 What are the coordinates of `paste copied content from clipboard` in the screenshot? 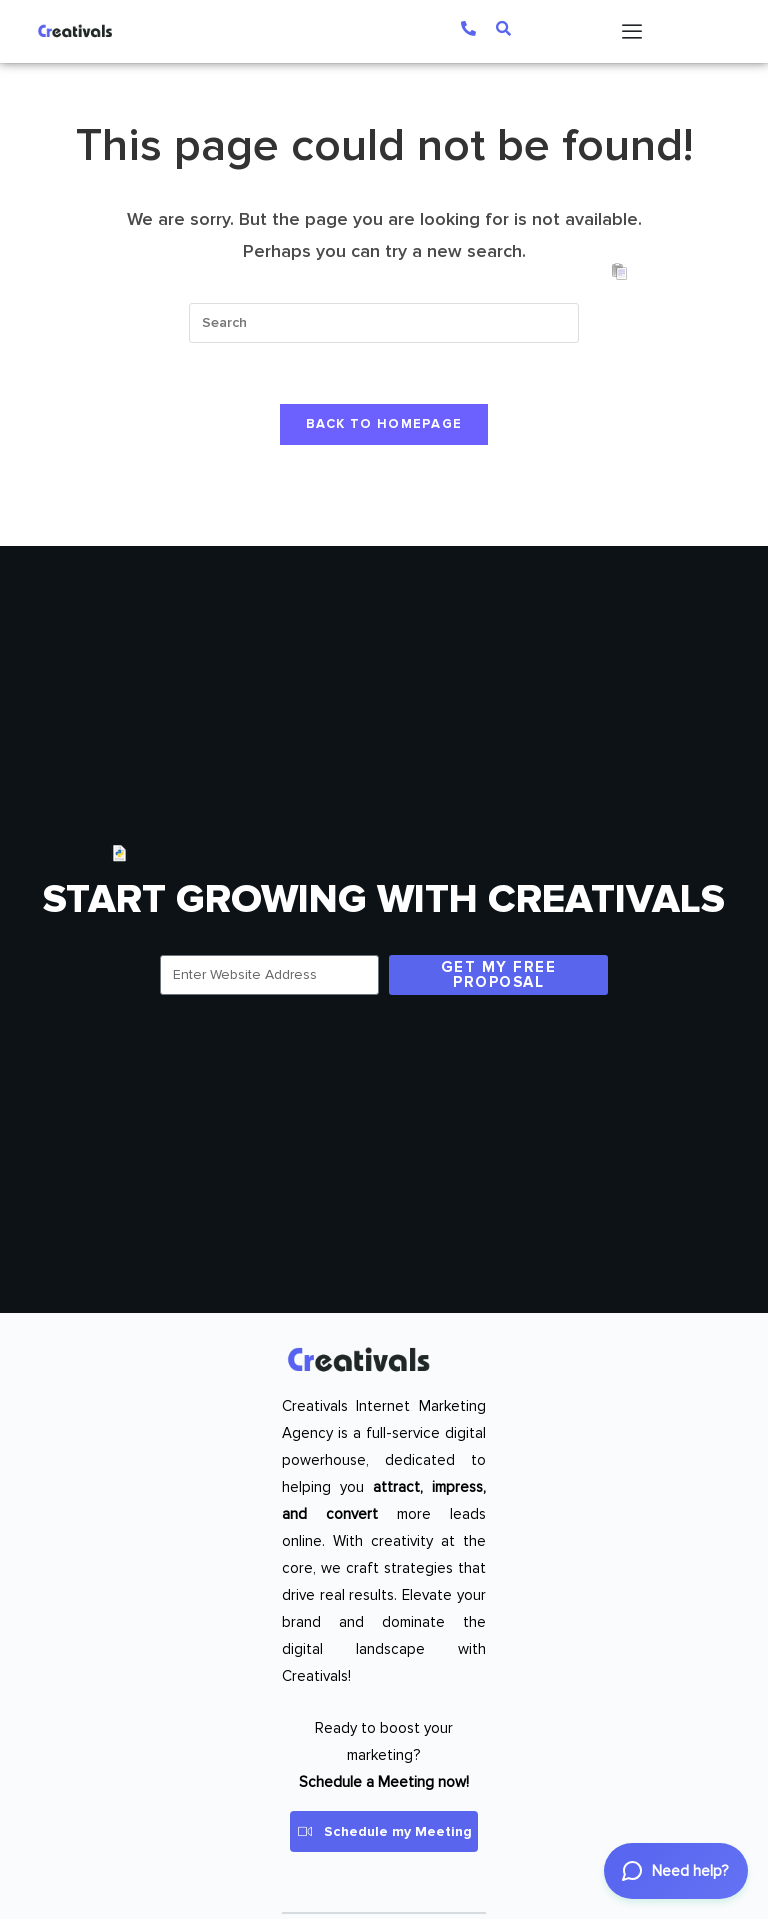 It's located at (619, 271).